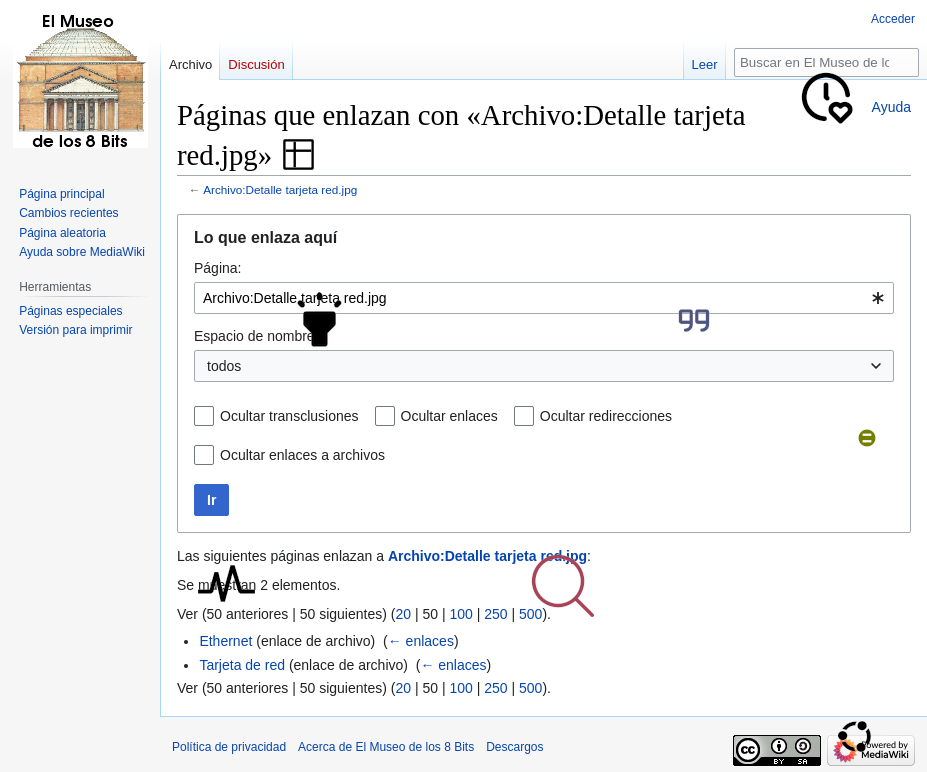 The image size is (927, 772). What do you see at coordinates (855, 736) in the screenshot?
I see `open ubuntu terminal` at bounding box center [855, 736].